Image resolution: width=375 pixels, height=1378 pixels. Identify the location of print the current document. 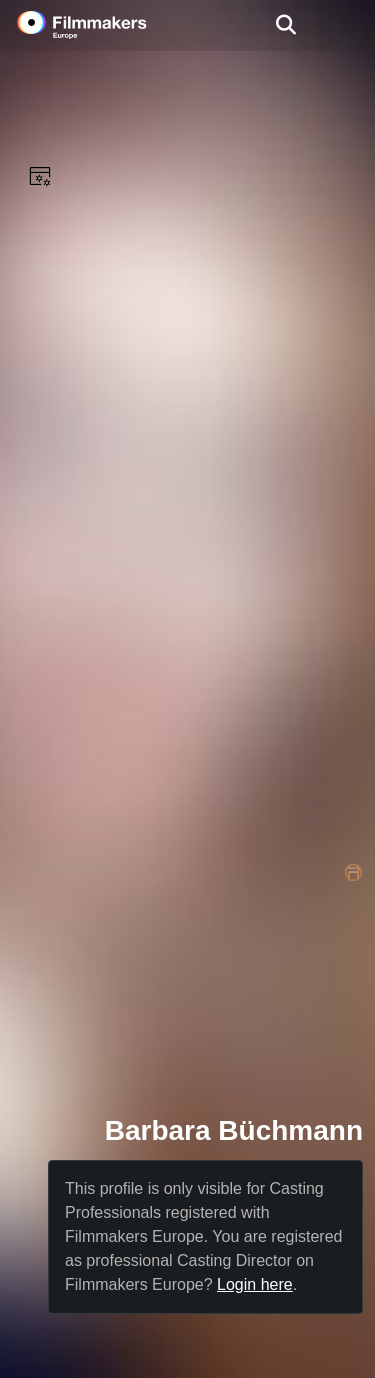
(353, 872).